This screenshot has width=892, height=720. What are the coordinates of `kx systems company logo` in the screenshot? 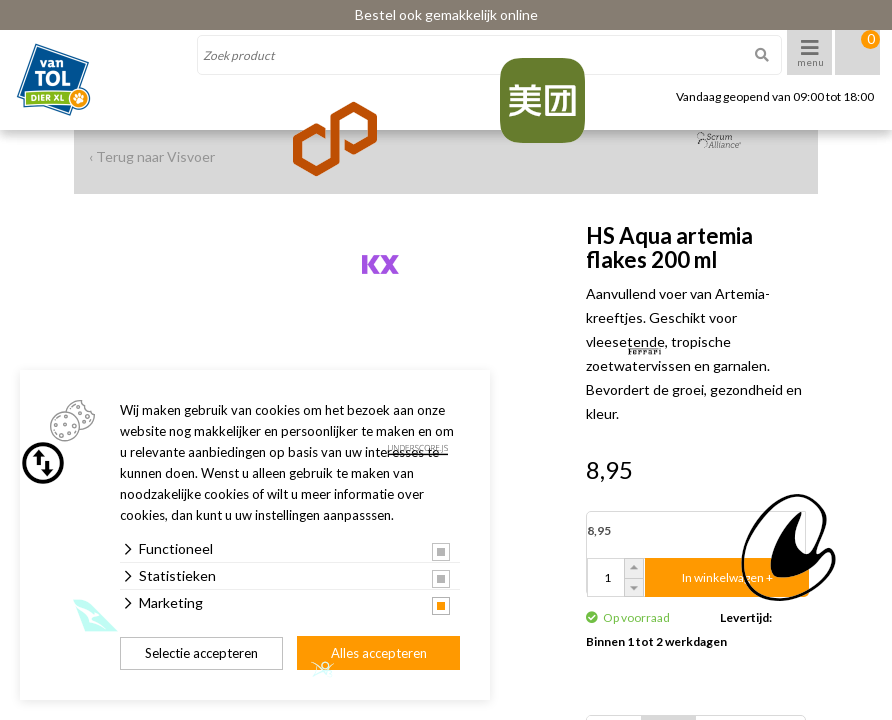 It's located at (380, 264).